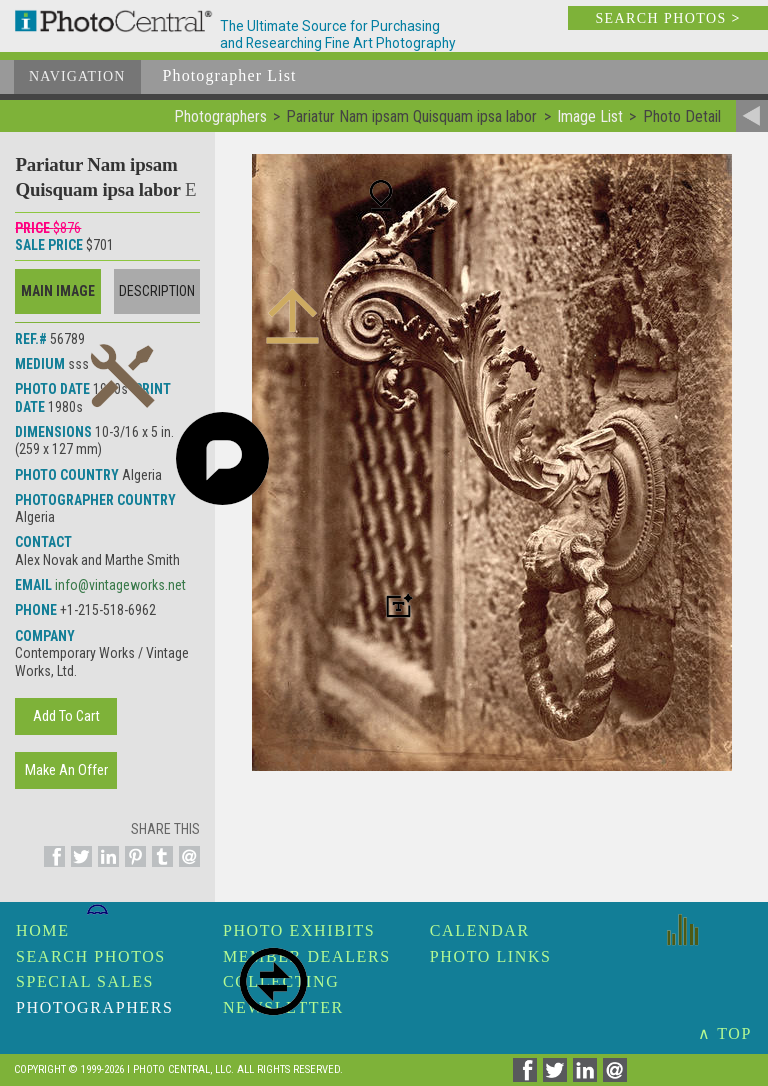 The image size is (768, 1086). What do you see at coordinates (123, 376) in the screenshot?
I see `access settings or configuration options` at bounding box center [123, 376].